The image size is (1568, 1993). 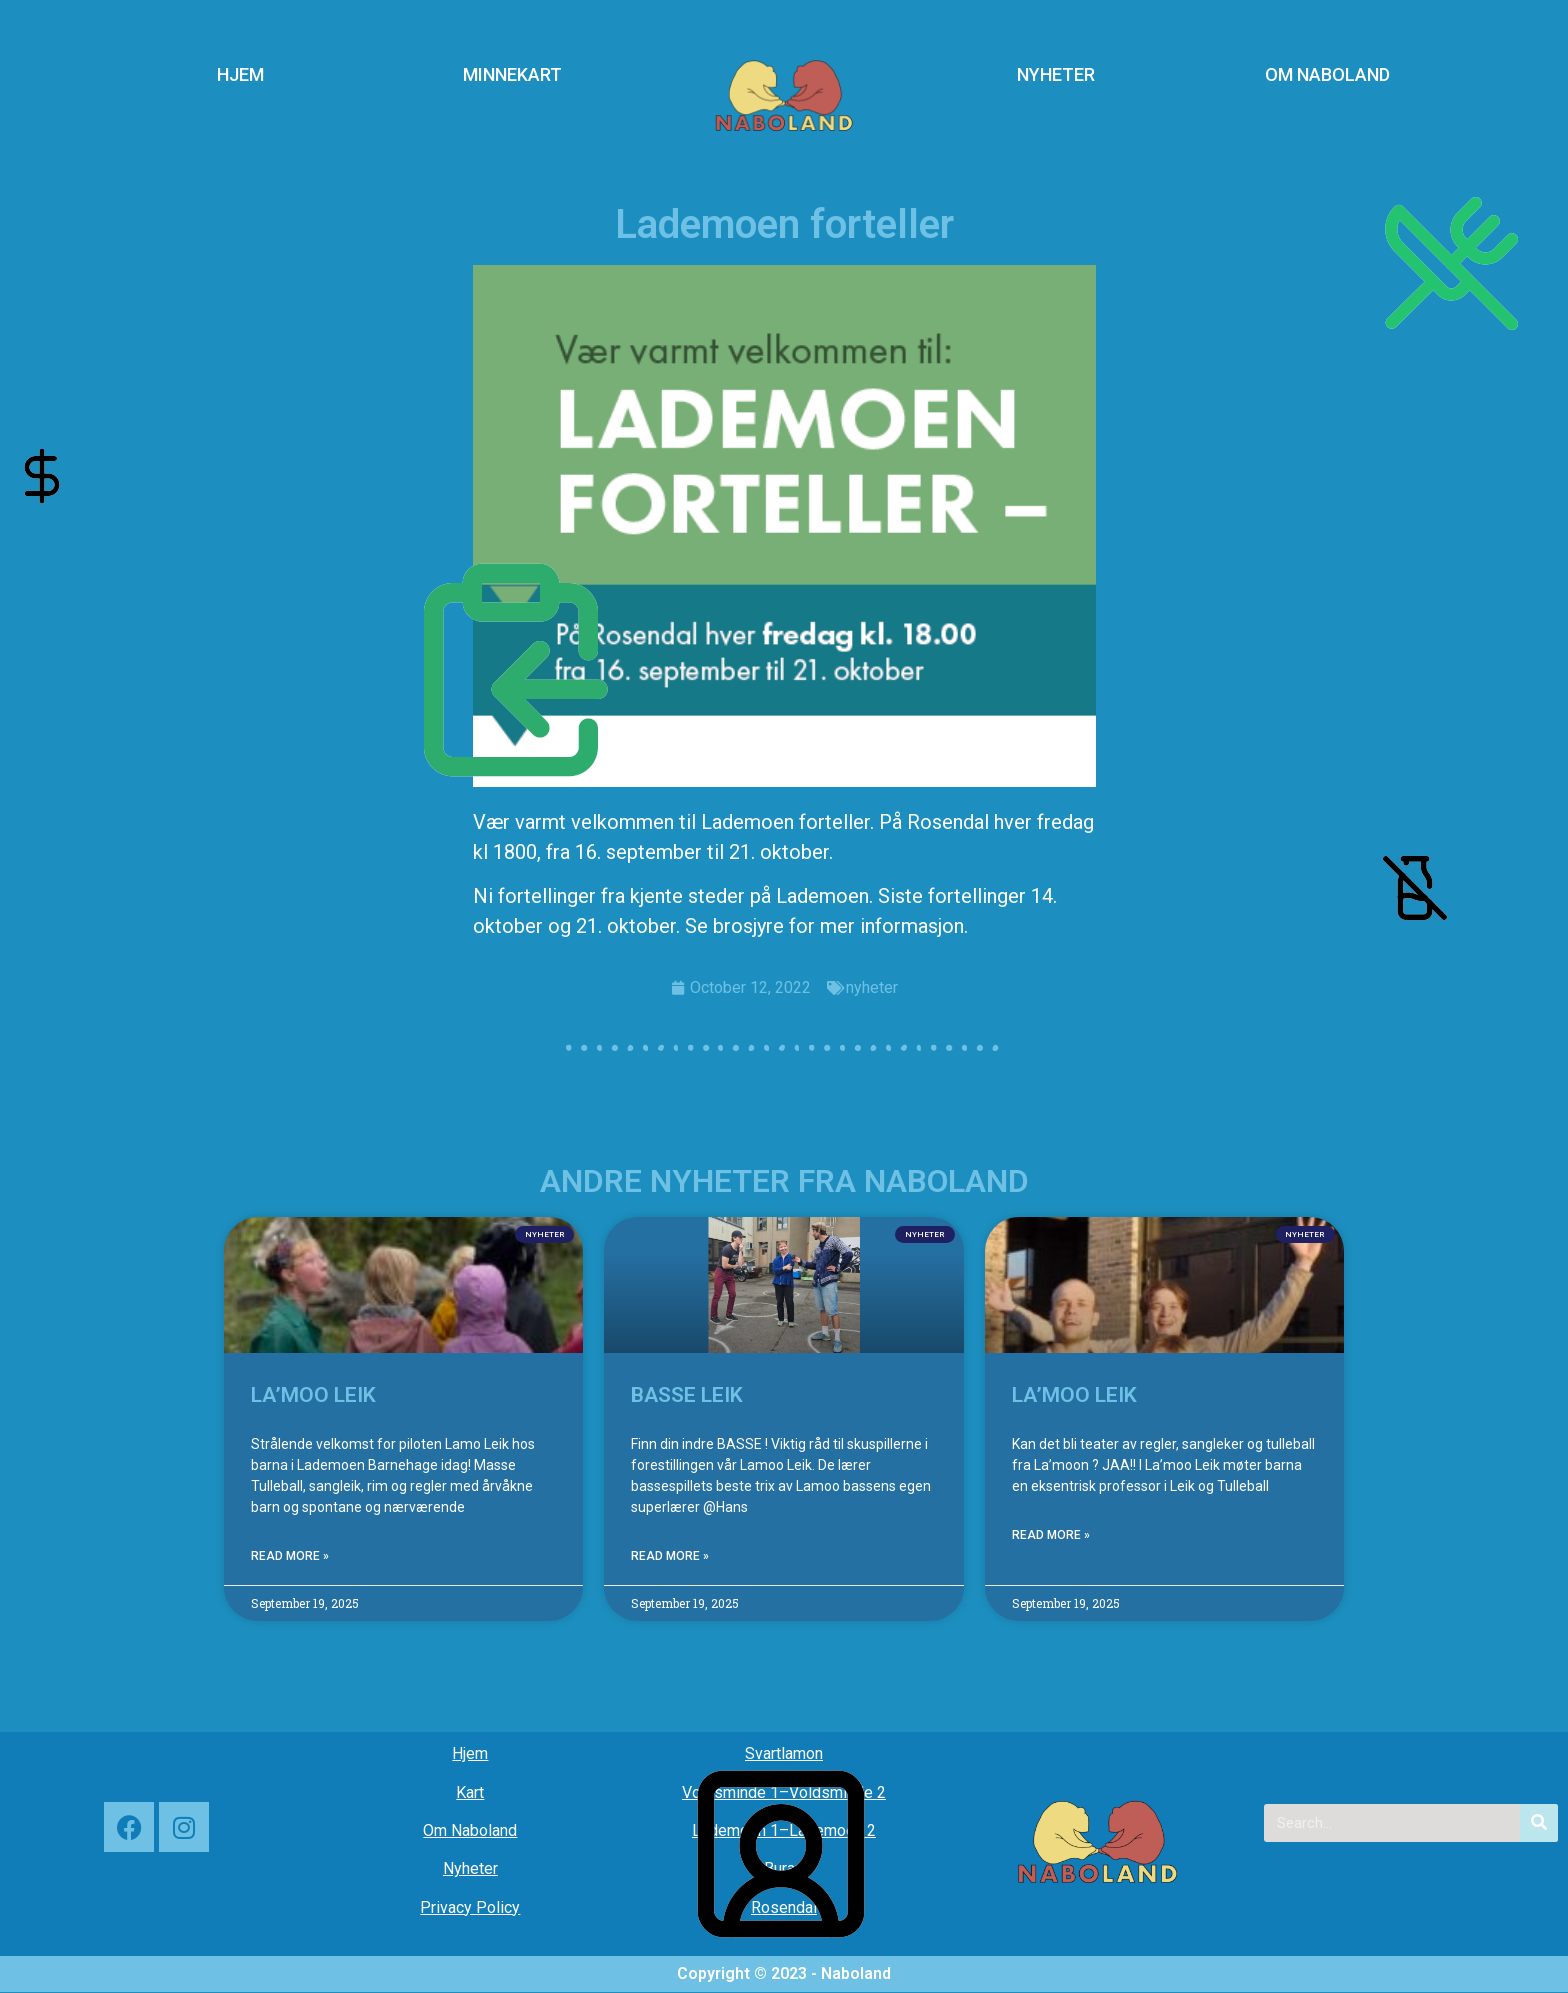 What do you see at coordinates (511, 670) in the screenshot?
I see `paste content from clipboard` at bounding box center [511, 670].